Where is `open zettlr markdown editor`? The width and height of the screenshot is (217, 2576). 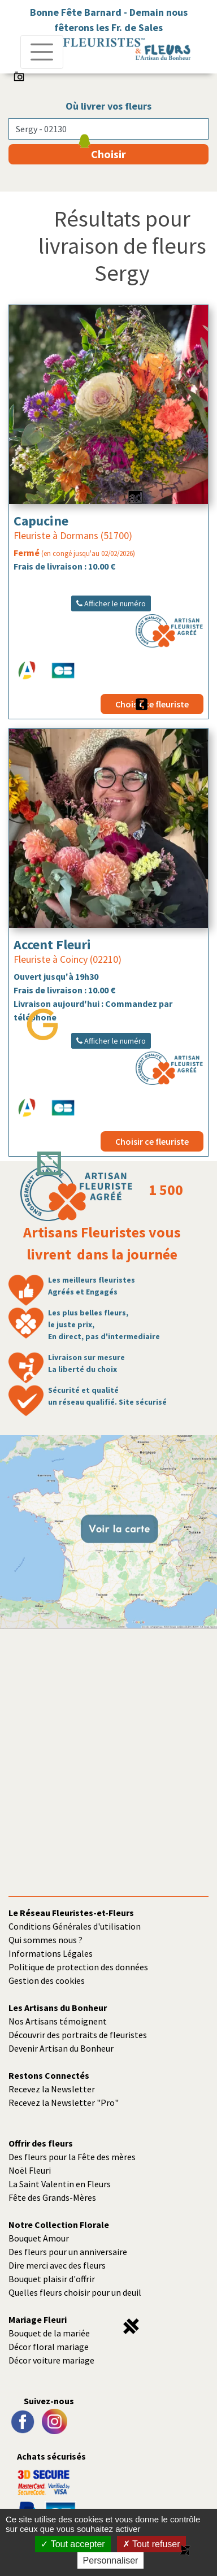 open zettlr markdown editor is located at coordinates (141, 704).